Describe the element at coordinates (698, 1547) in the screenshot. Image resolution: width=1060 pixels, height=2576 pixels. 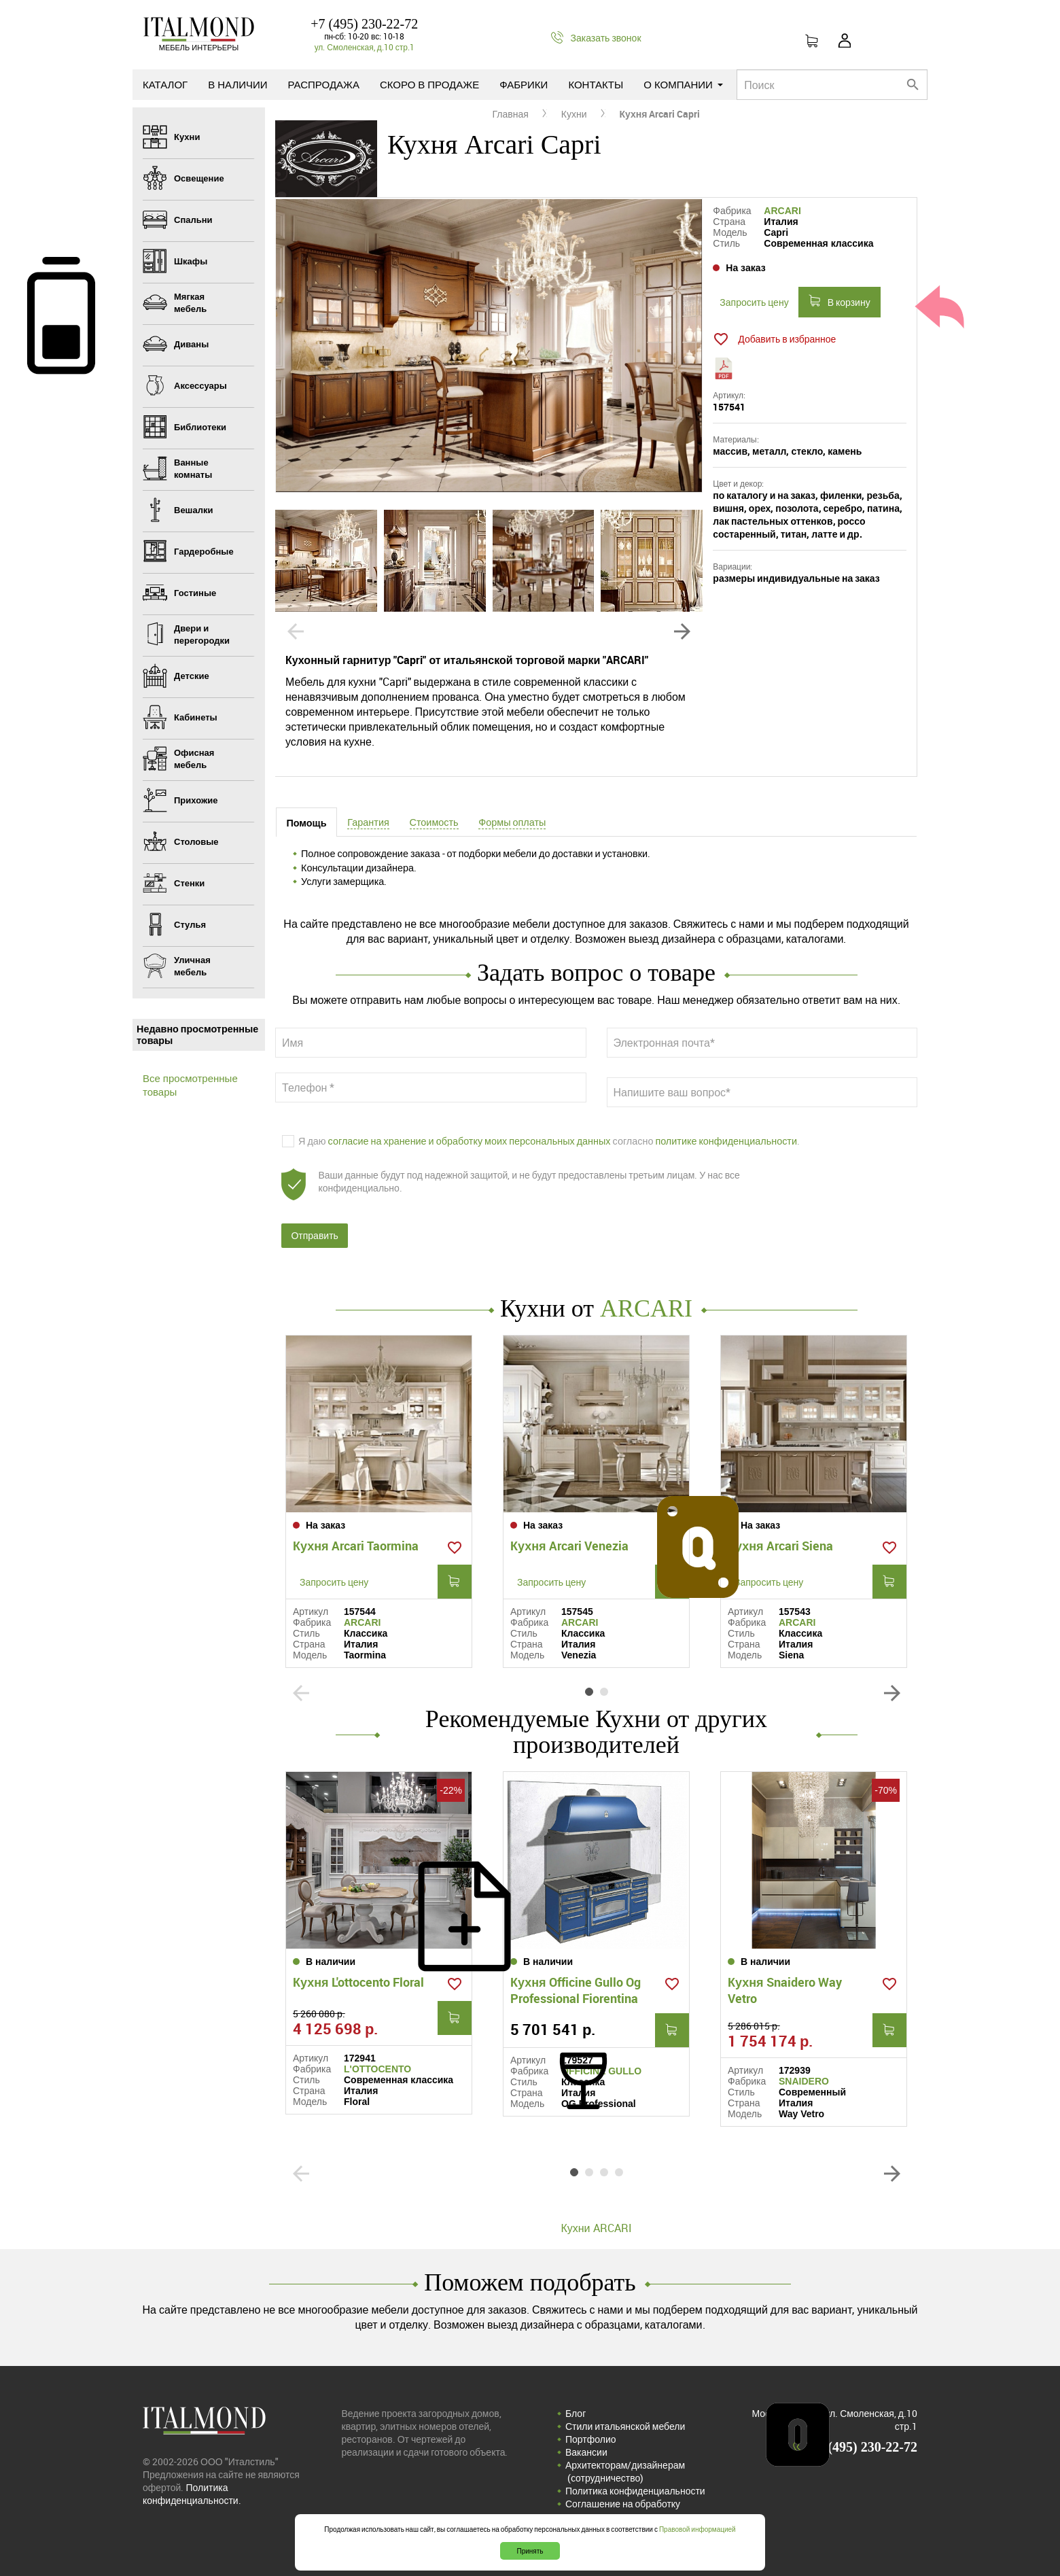
I see `queen playing card in a card game app` at that location.